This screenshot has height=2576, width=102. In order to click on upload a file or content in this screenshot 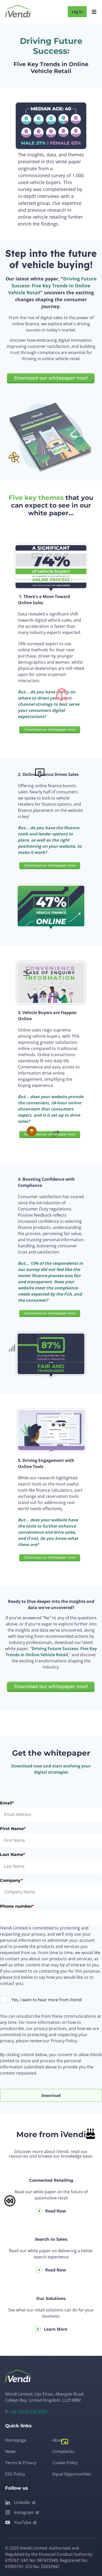, I will do `click(32, 1131)`.